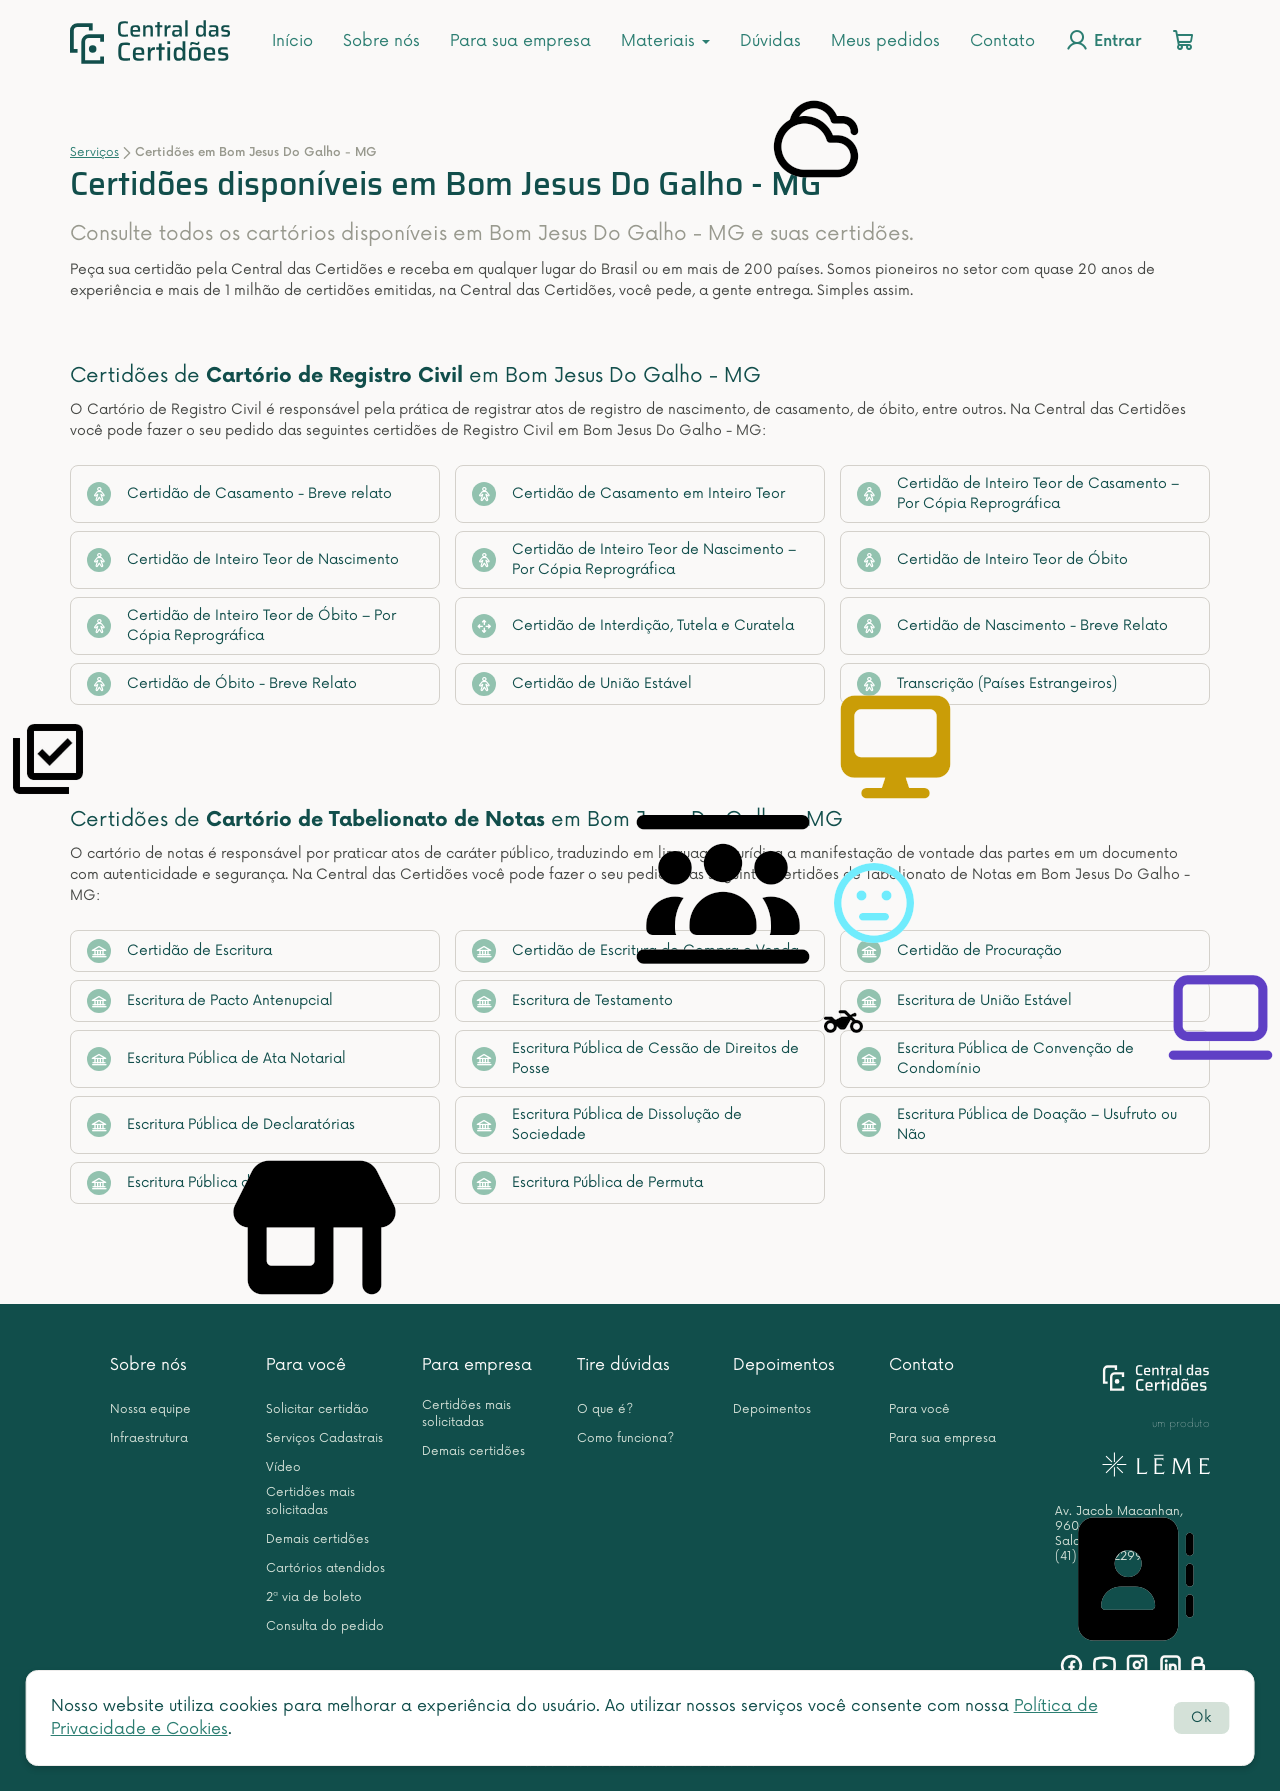 The image size is (1280, 1791). I want to click on switch to desktop view, so click(895, 743).